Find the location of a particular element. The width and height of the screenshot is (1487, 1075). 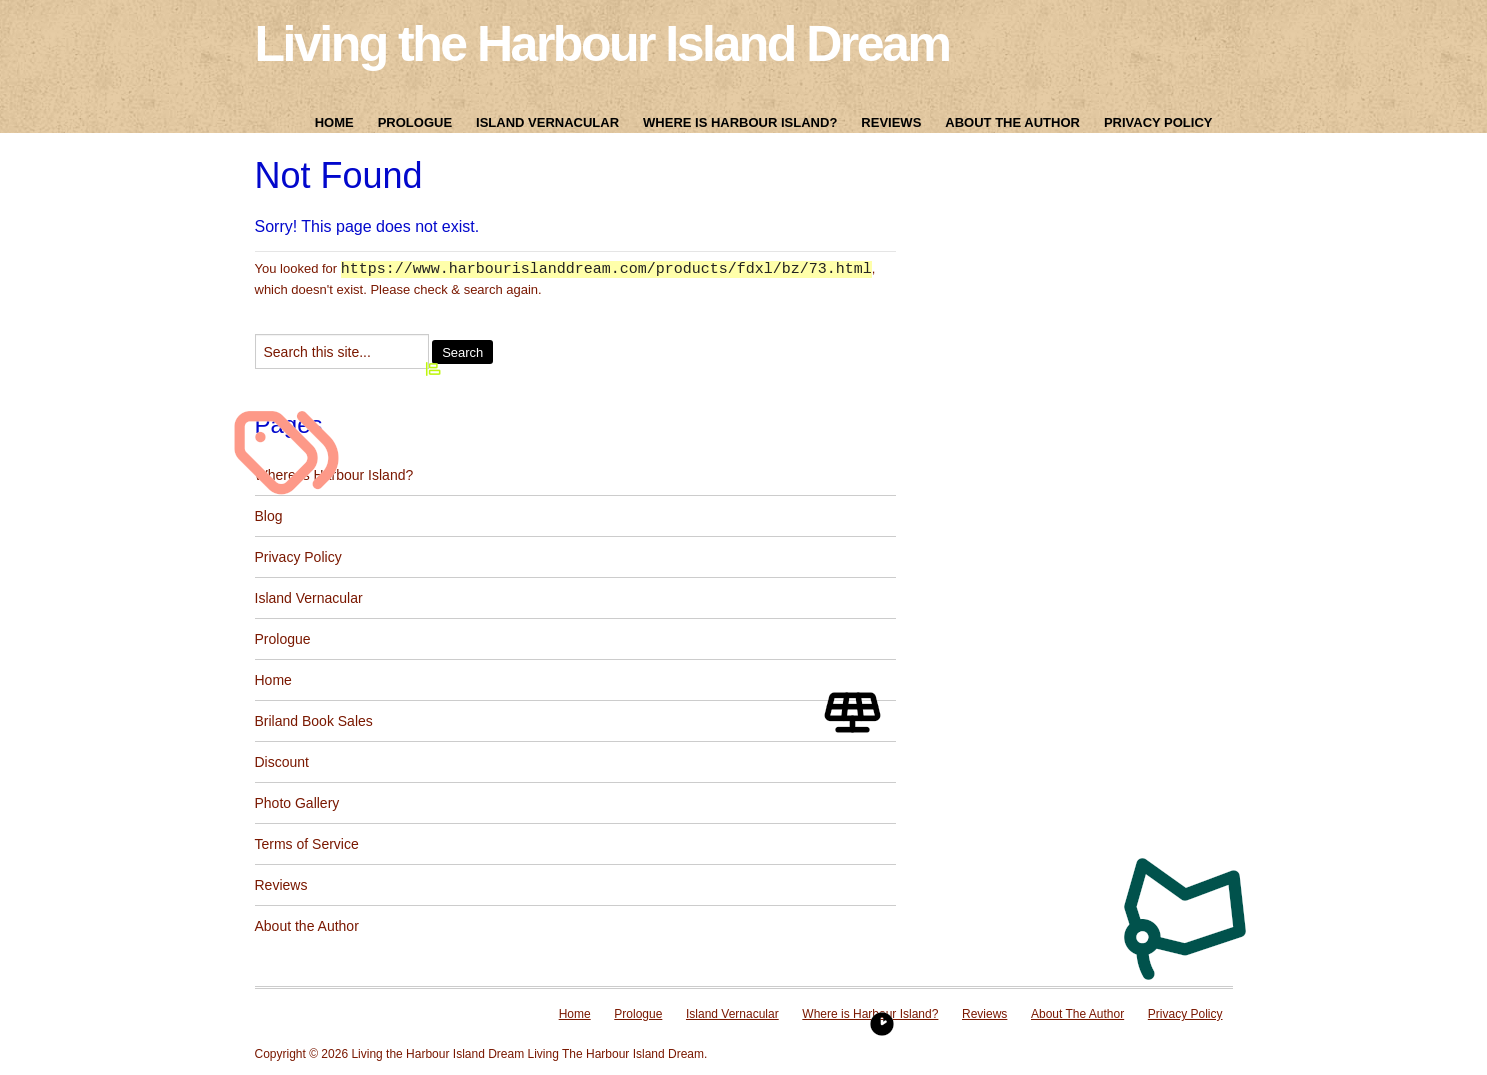

manage tags or labels is located at coordinates (286, 447).